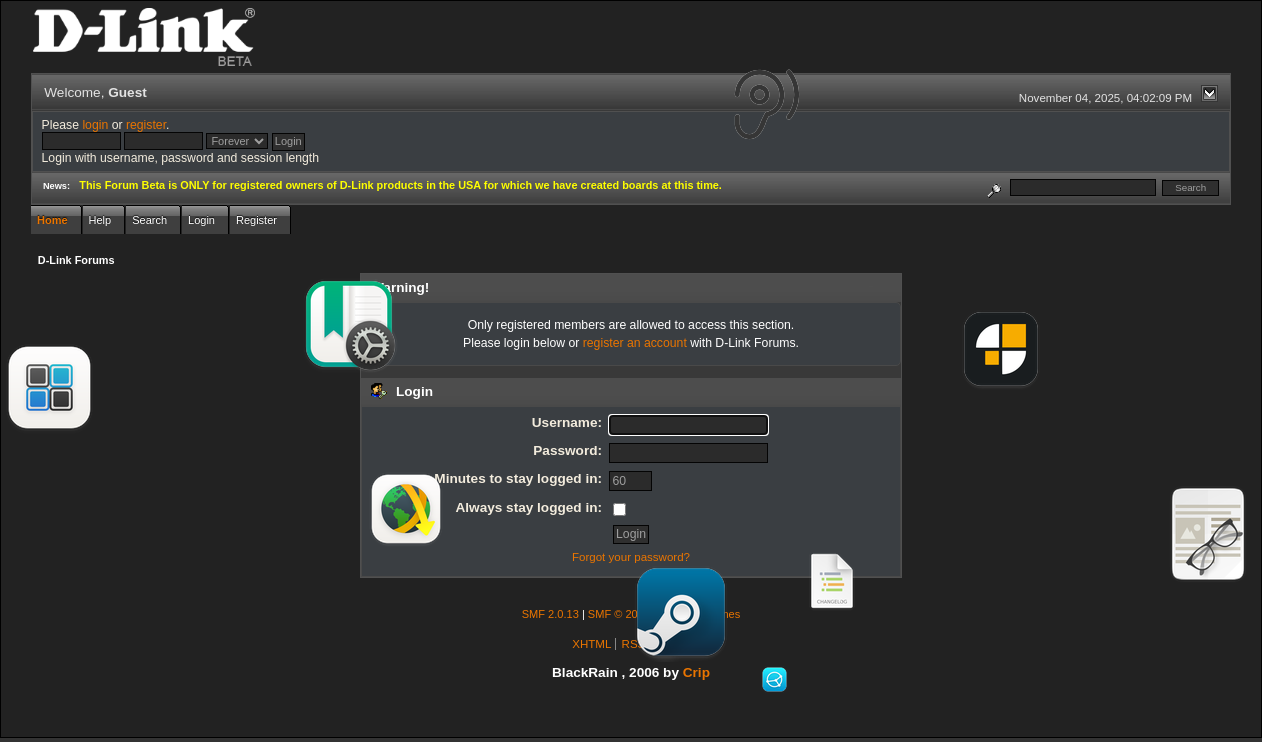 This screenshot has width=1262, height=742. I want to click on open office productivity suite, so click(1208, 534).